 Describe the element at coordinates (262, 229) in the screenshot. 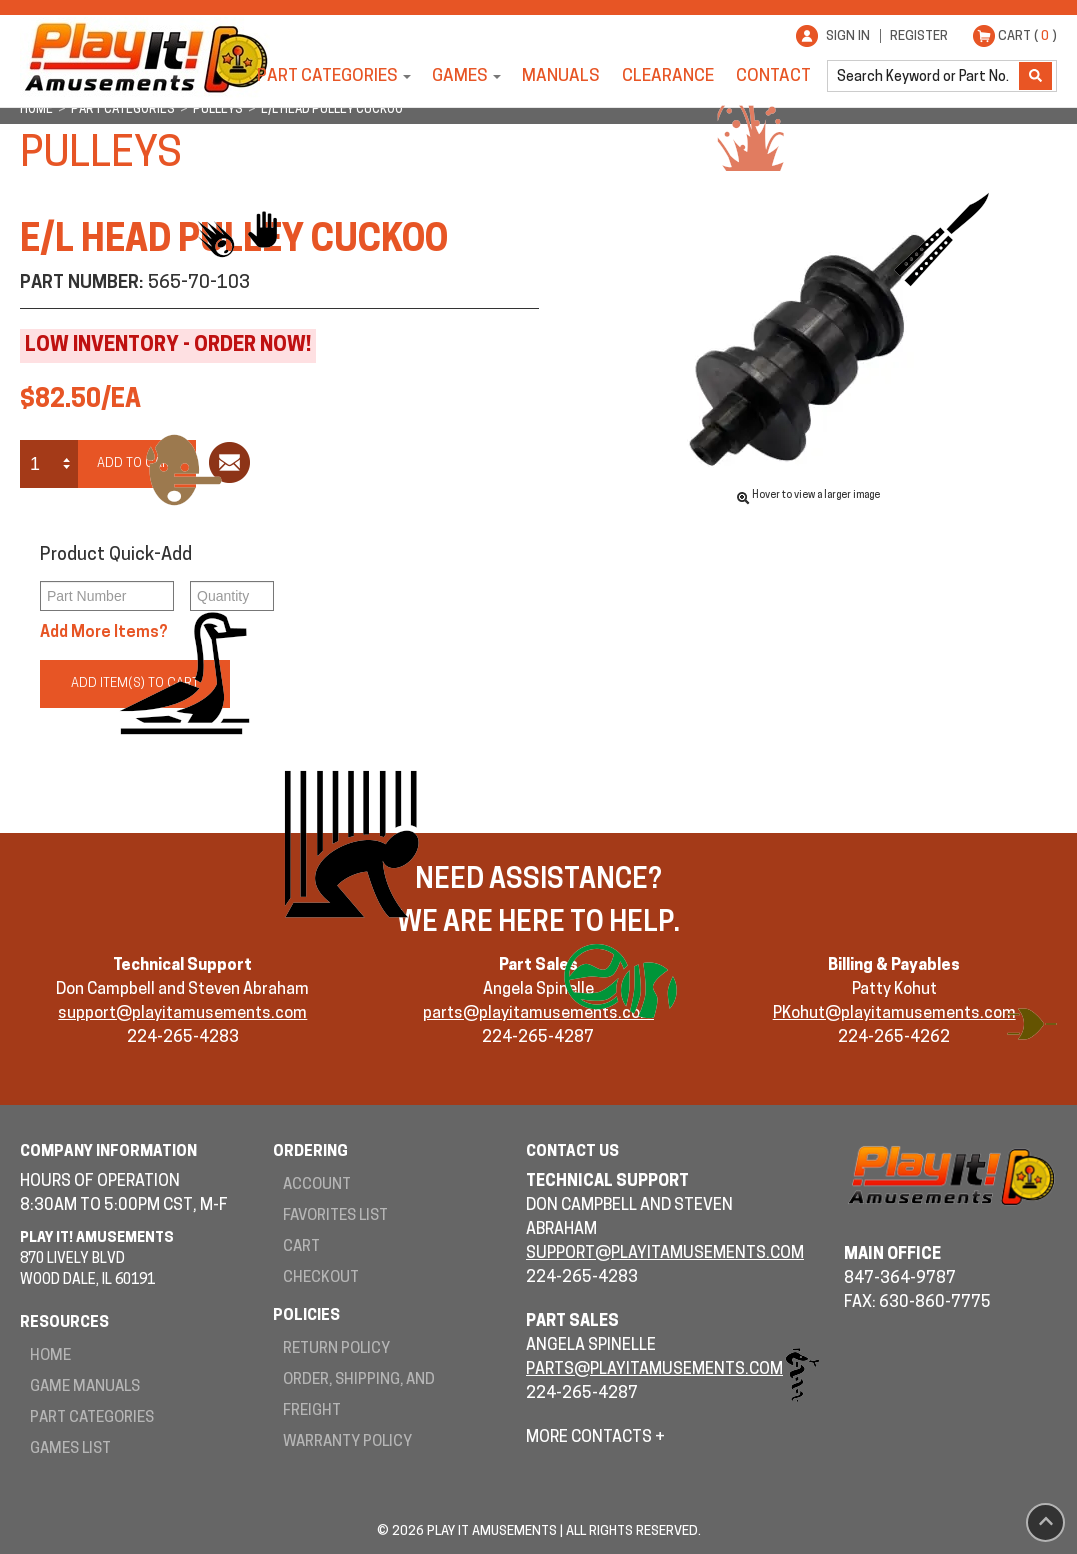

I see `stop or pause current action` at that location.